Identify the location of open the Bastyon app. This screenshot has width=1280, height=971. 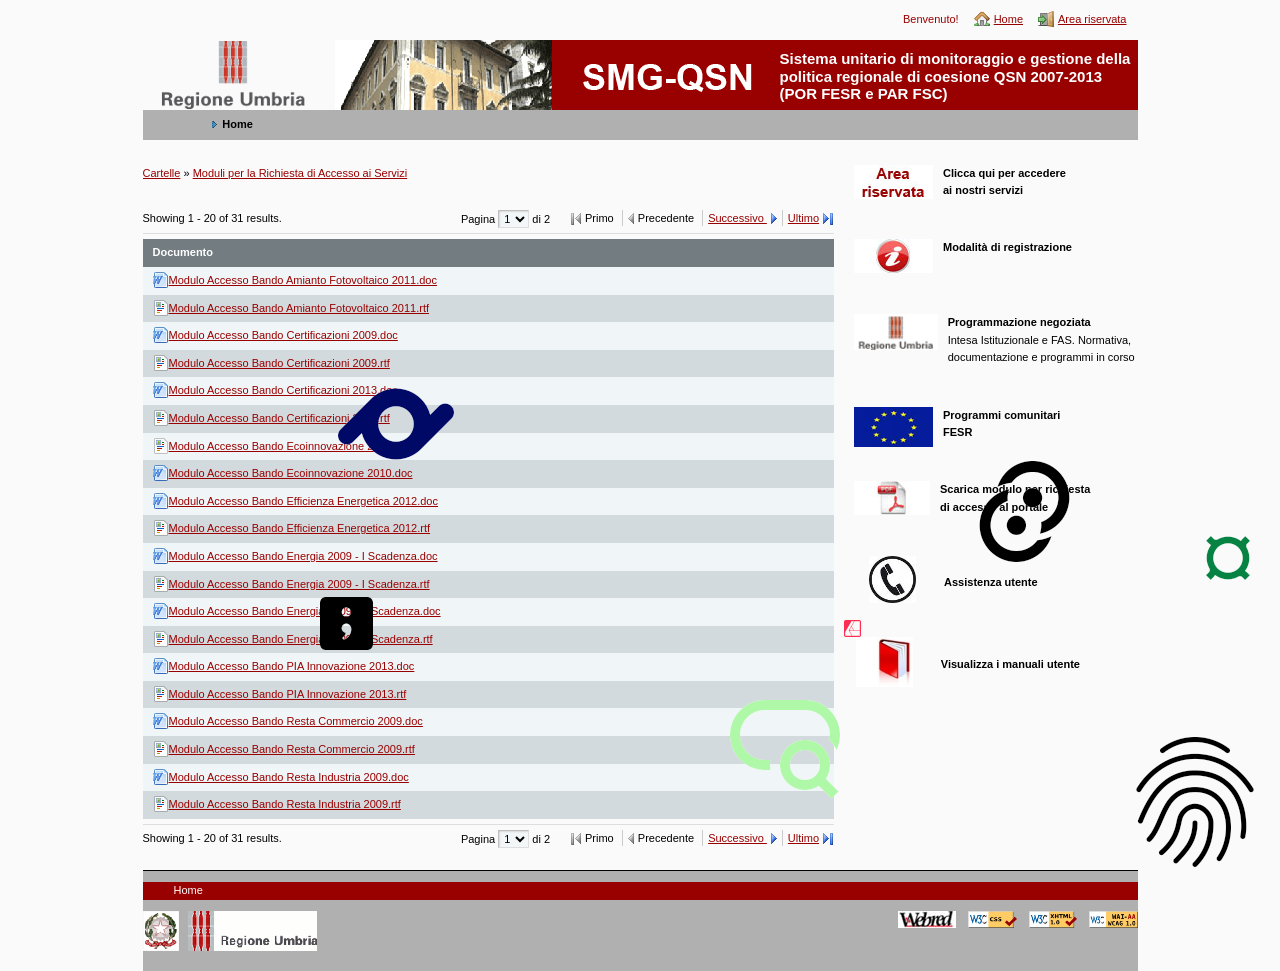
(1228, 558).